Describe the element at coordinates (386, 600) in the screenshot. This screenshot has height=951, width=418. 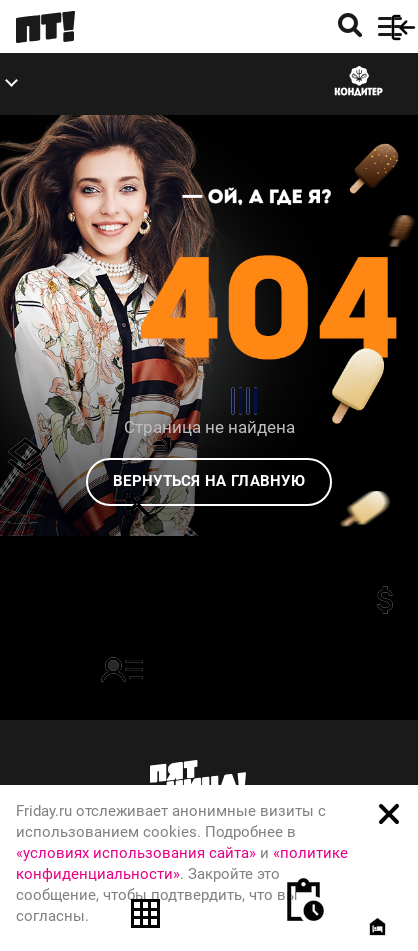
I see `view pricing or payment options` at that location.